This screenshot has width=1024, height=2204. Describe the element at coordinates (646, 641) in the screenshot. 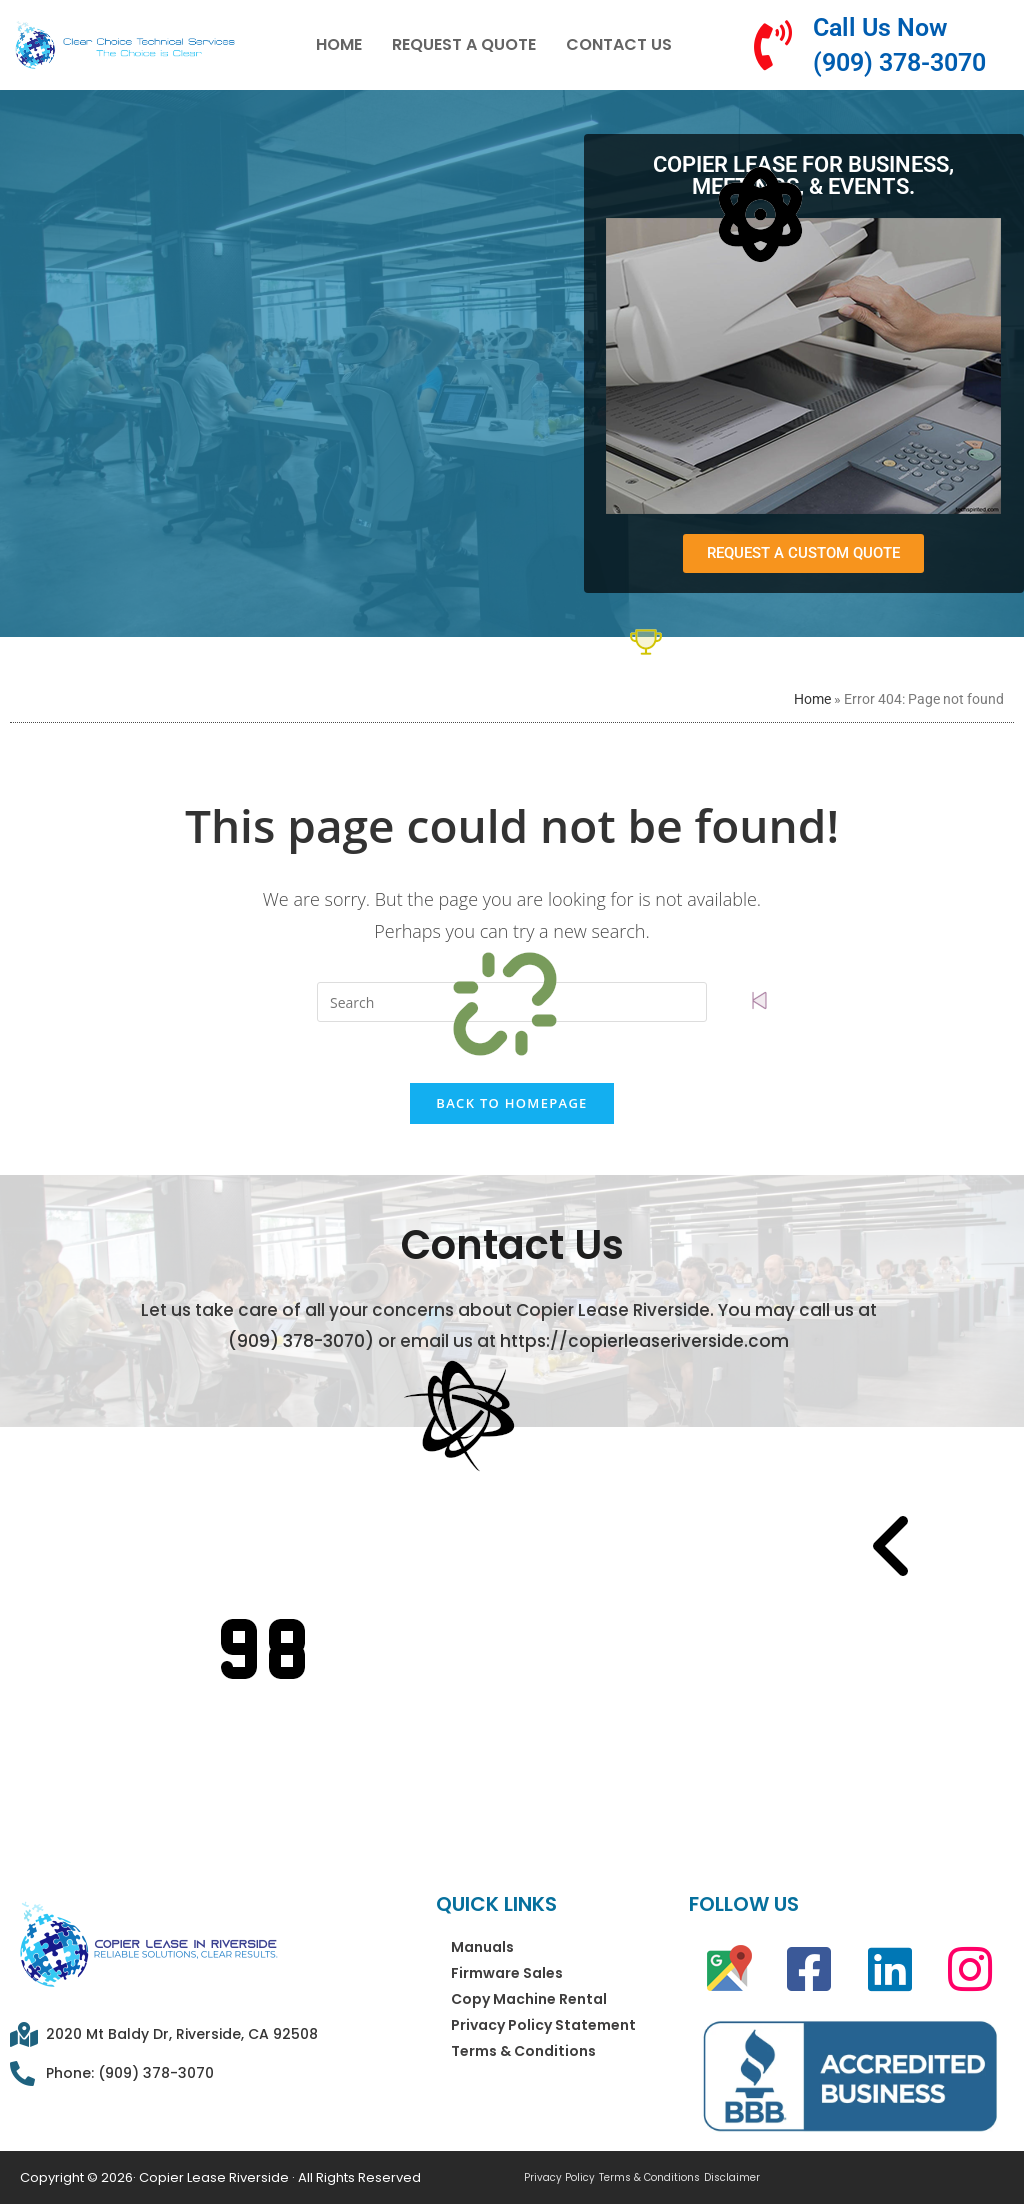

I see `view achievements or awards` at that location.